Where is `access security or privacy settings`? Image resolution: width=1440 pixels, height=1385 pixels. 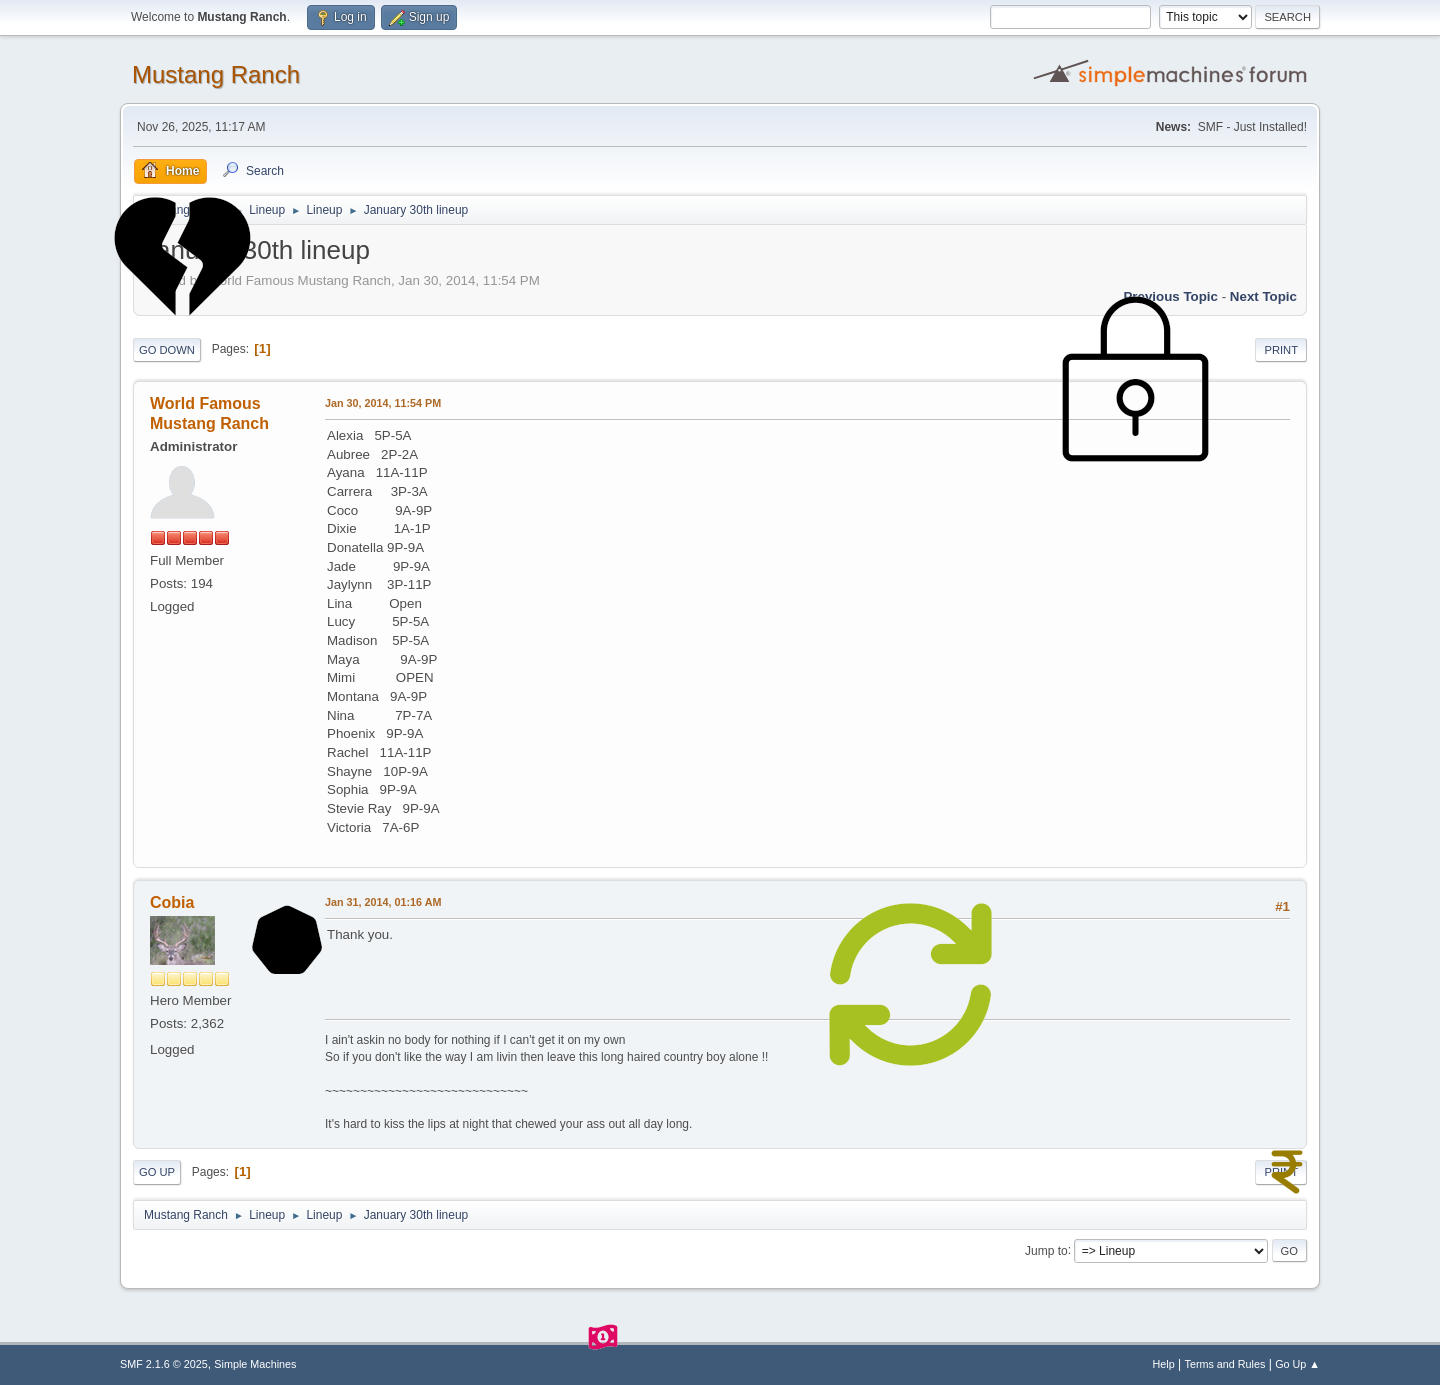
access security or privacy settings is located at coordinates (1135, 388).